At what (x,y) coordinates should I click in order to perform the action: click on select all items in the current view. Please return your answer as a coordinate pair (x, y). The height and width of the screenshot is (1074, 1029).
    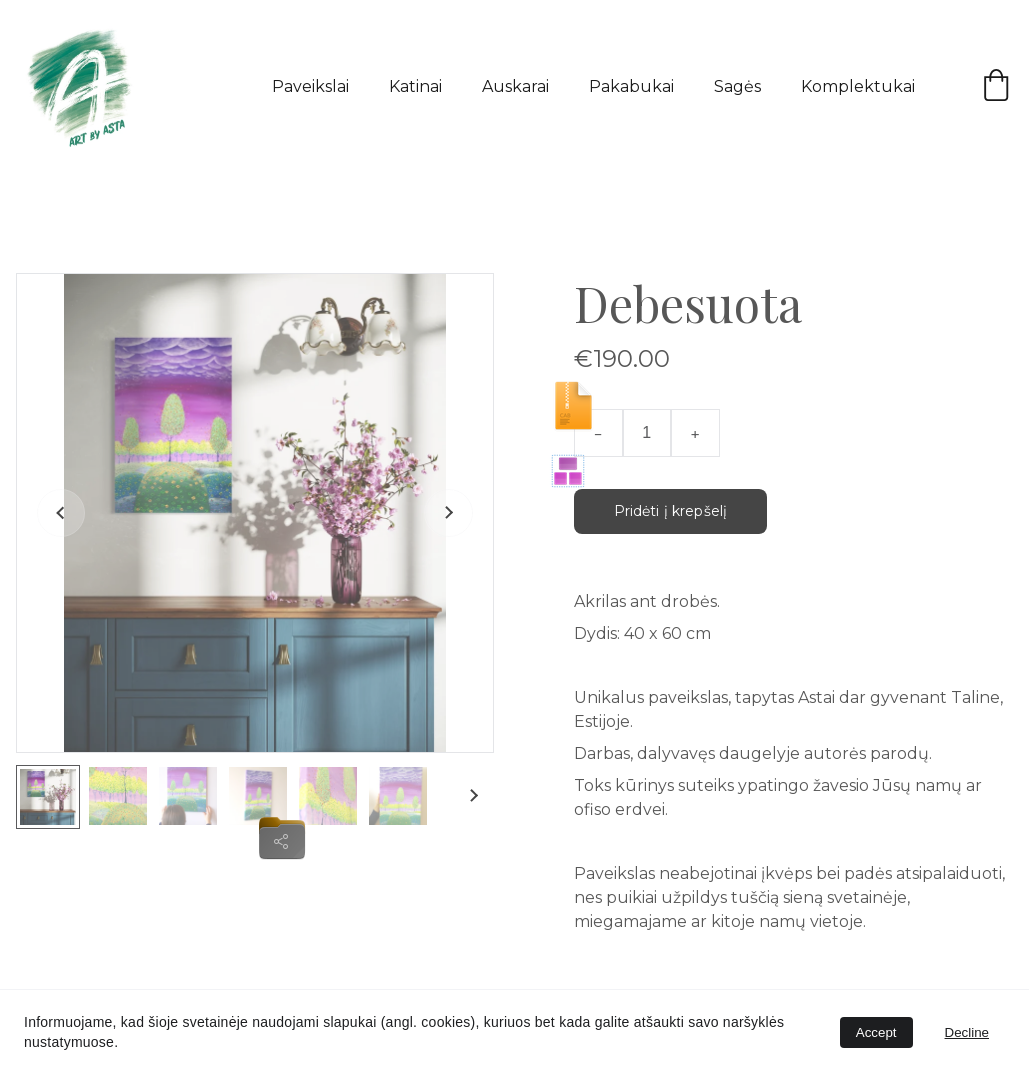
    Looking at the image, I should click on (568, 471).